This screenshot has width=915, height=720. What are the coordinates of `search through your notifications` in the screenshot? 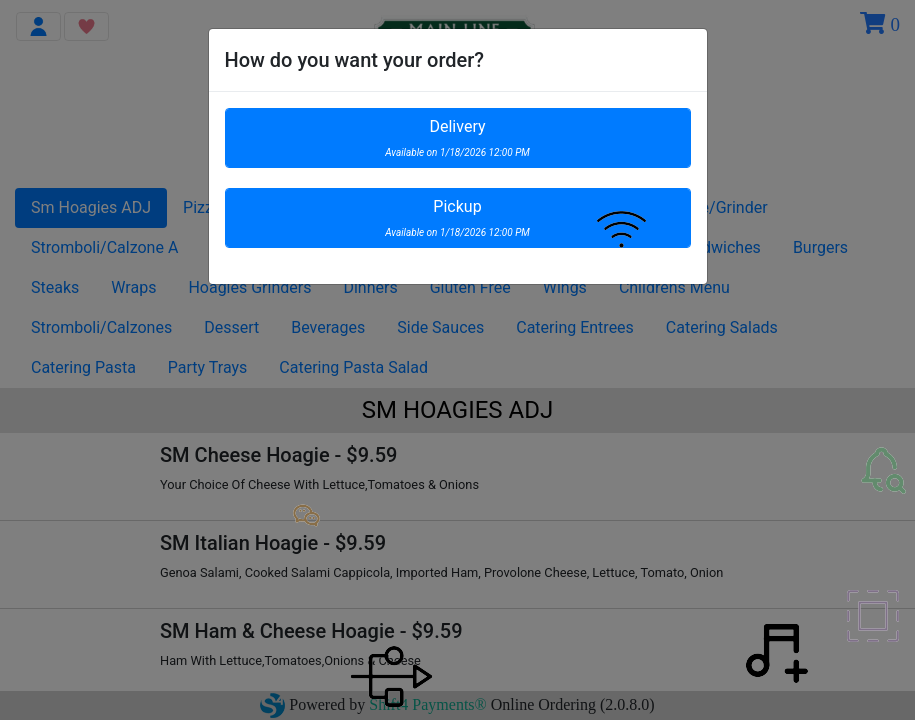 It's located at (881, 469).